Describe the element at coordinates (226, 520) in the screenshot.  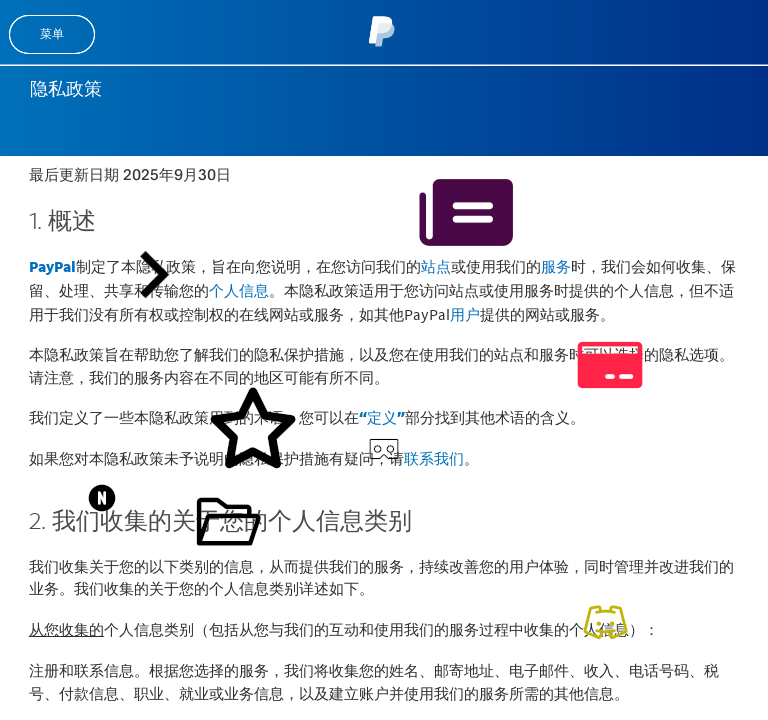
I see `open folder to view contents` at that location.